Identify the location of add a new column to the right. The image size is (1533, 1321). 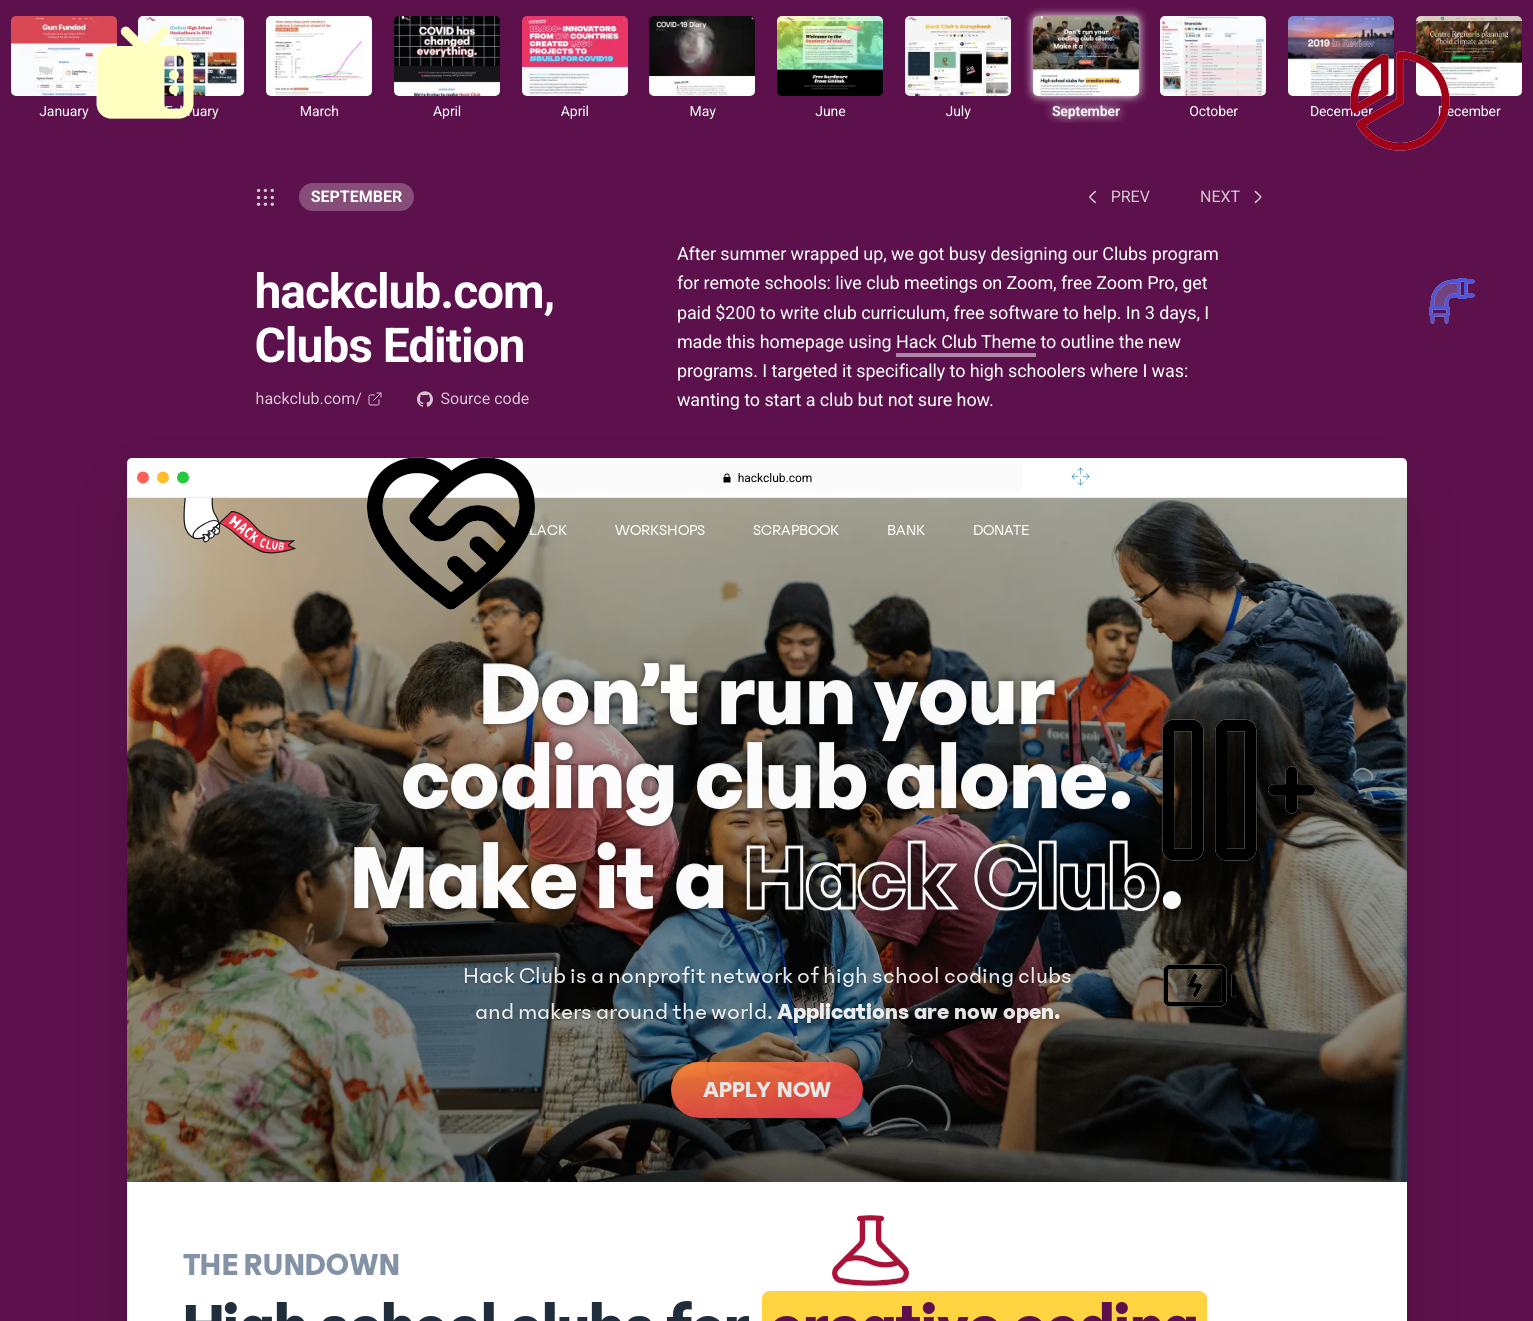
(1227, 790).